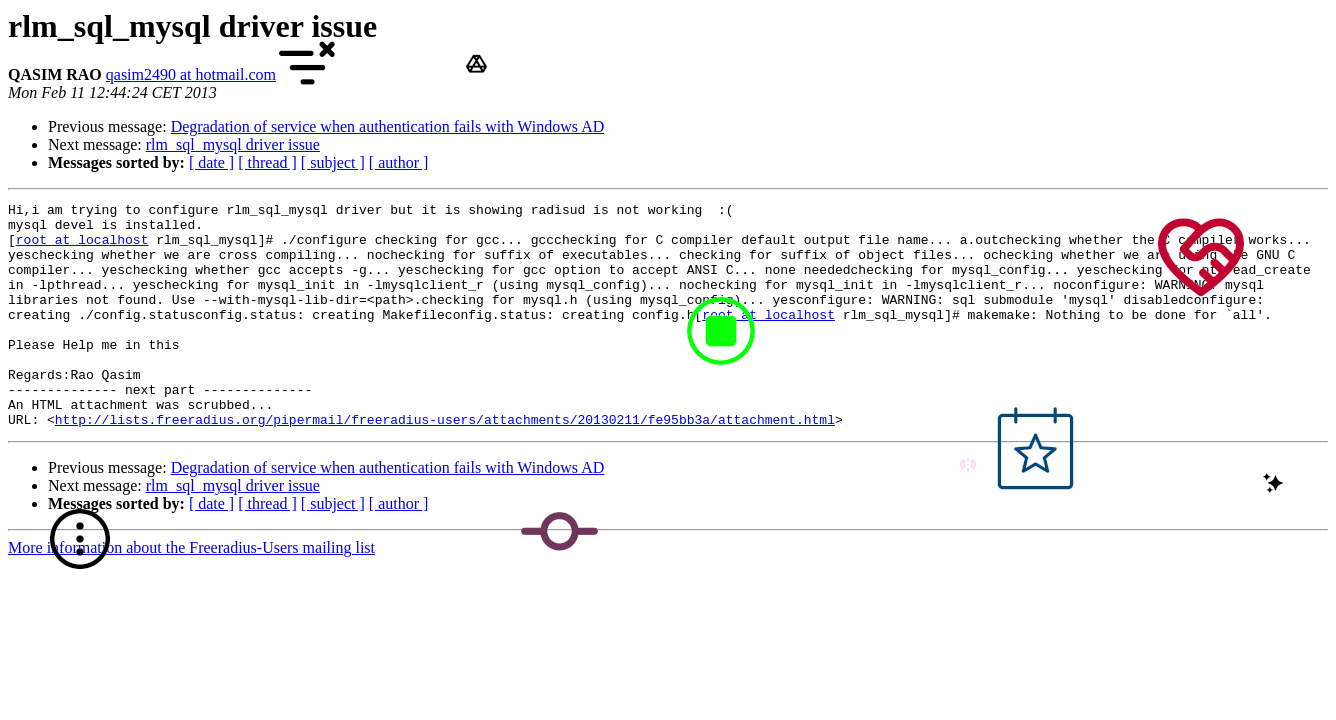 The image size is (1336, 720). Describe the element at coordinates (80, 539) in the screenshot. I see `open more options menu` at that location.